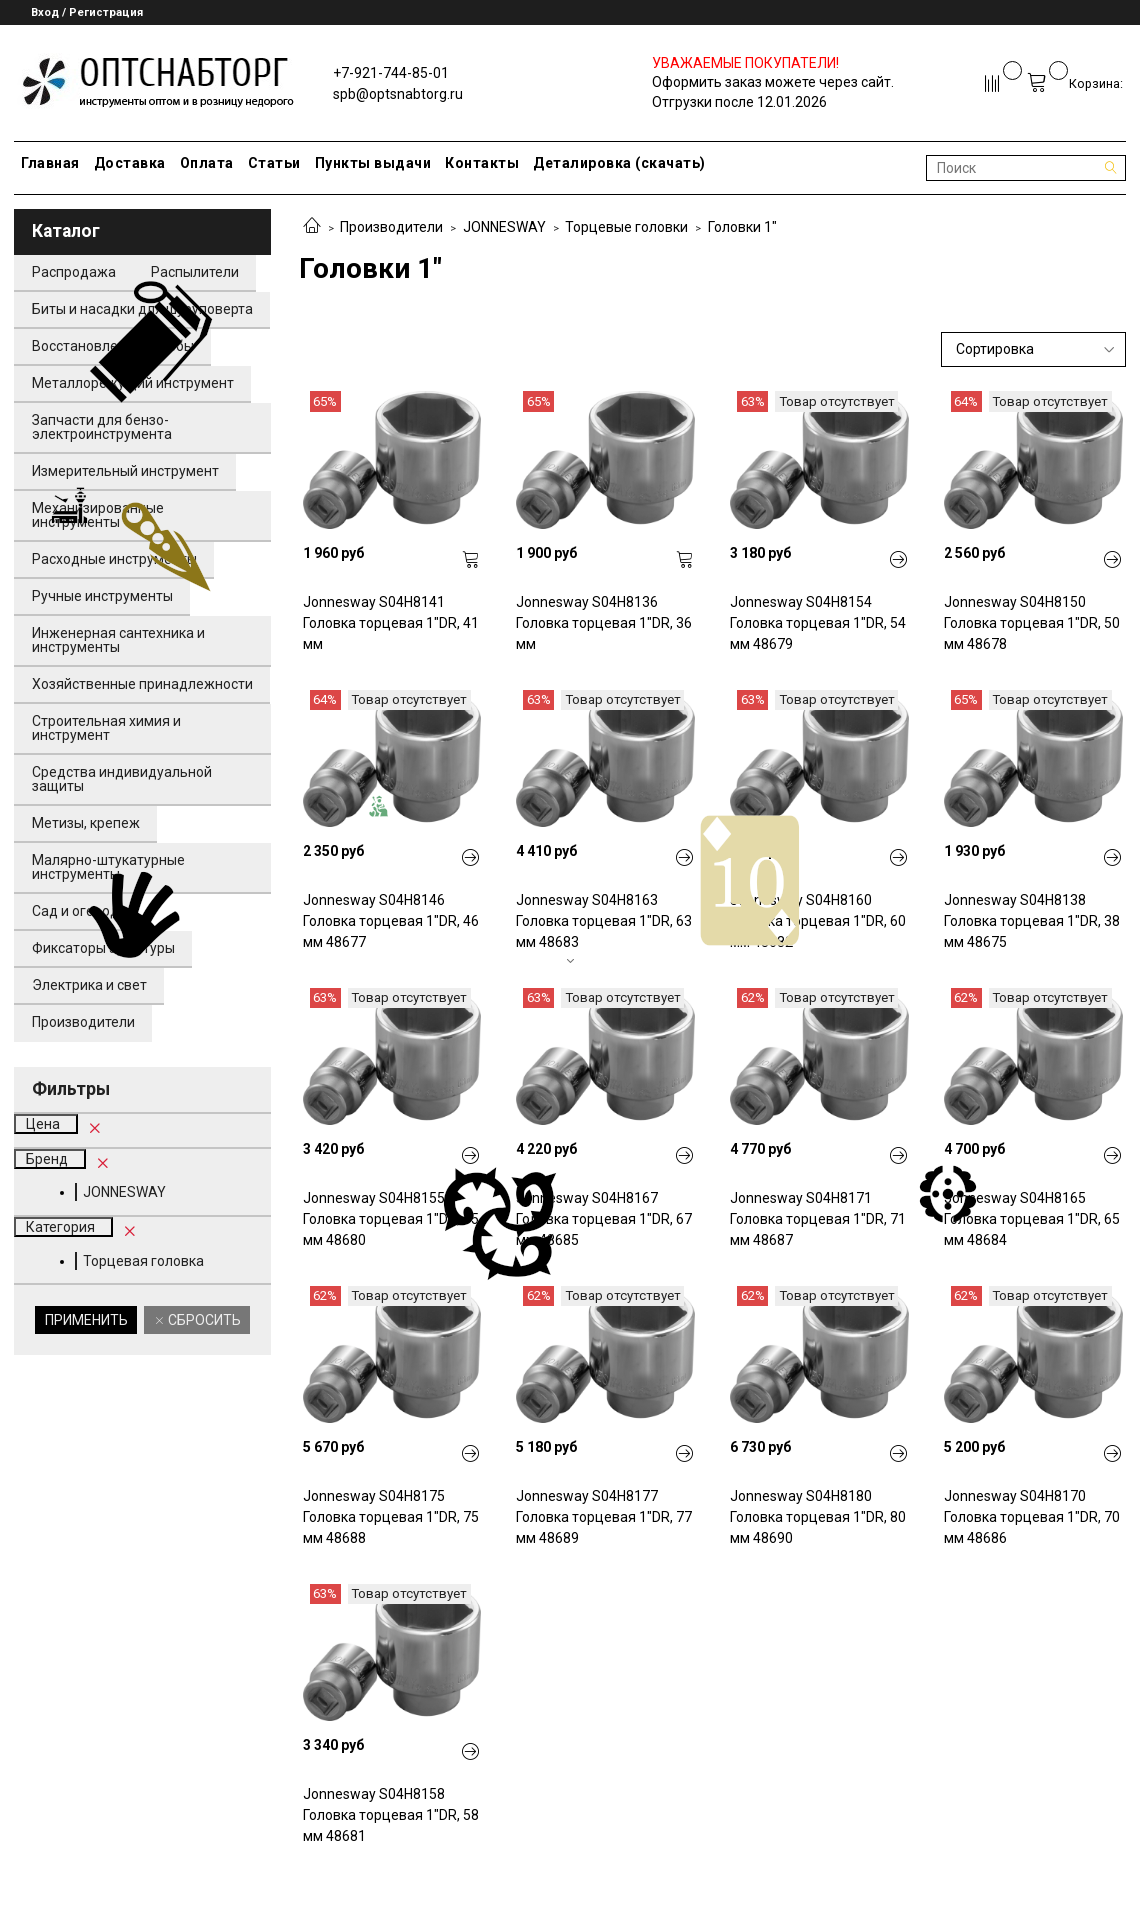  Describe the element at coordinates (151, 342) in the screenshot. I see `equip stun grenade weapon` at that location.